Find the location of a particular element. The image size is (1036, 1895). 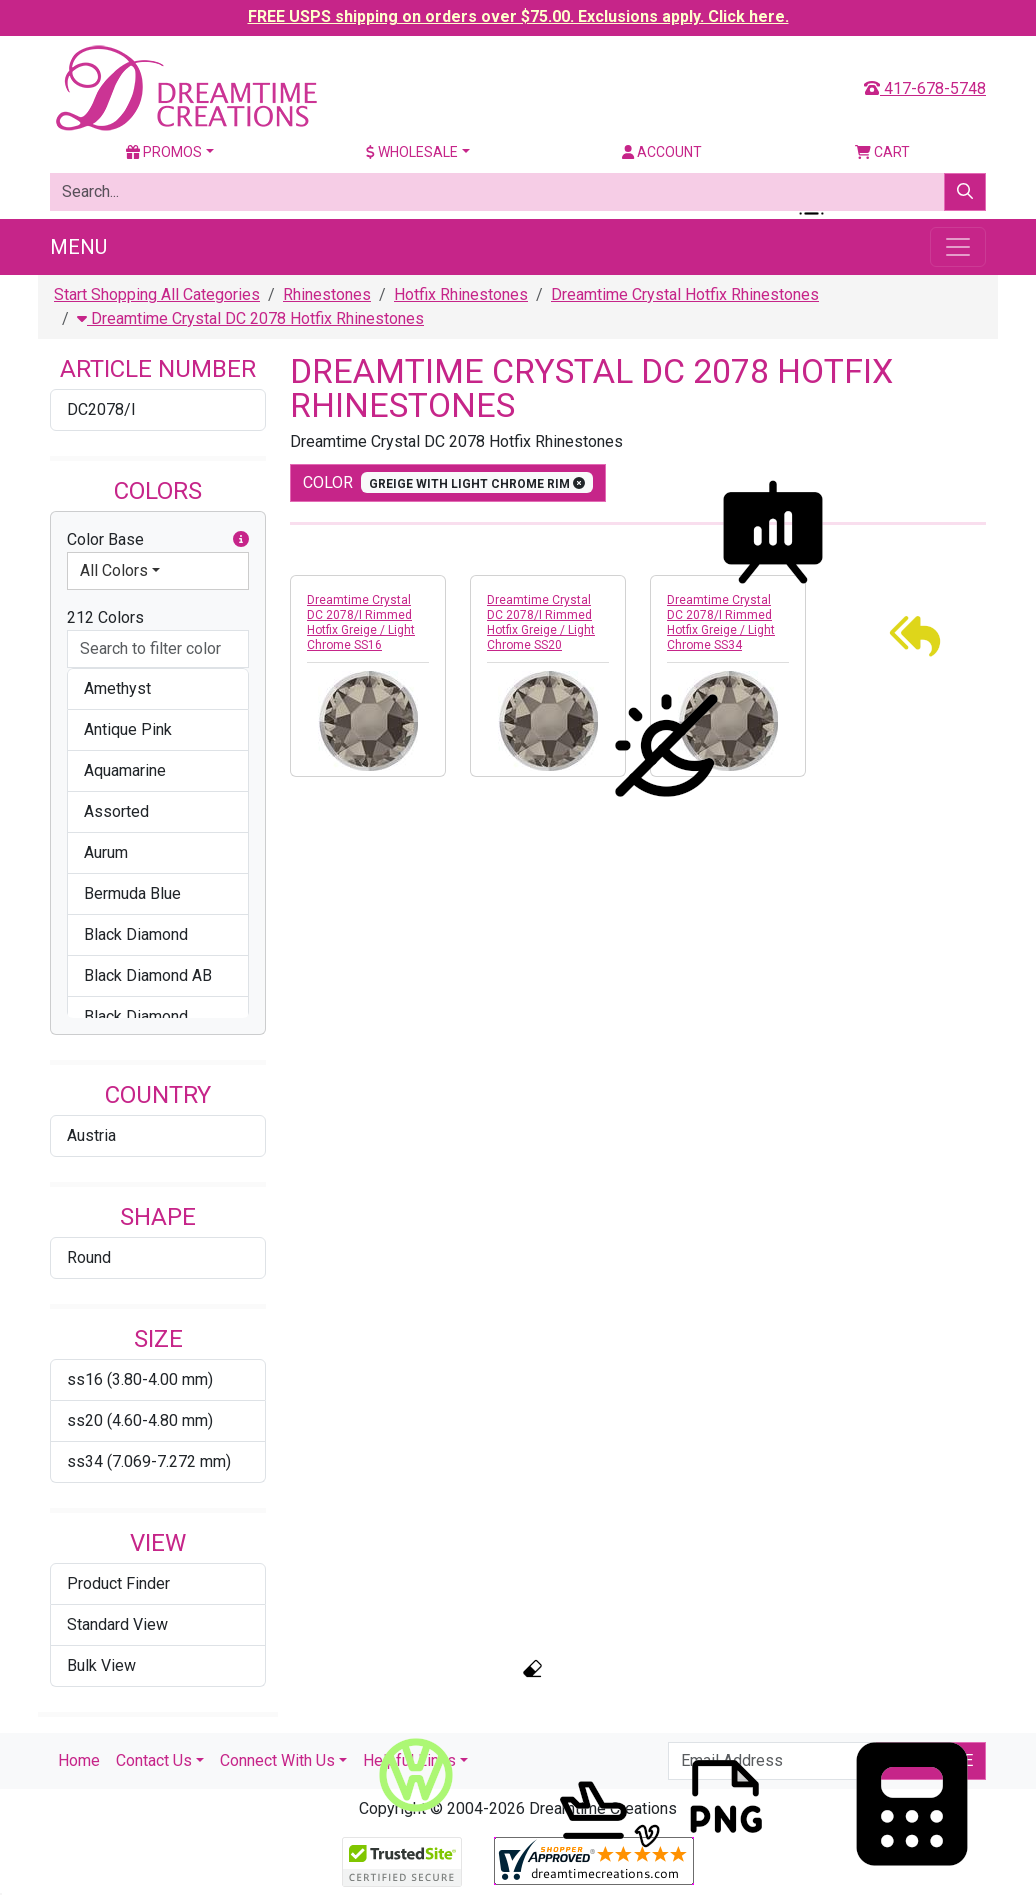

insert a horizontal divider between content sections is located at coordinates (811, 213).